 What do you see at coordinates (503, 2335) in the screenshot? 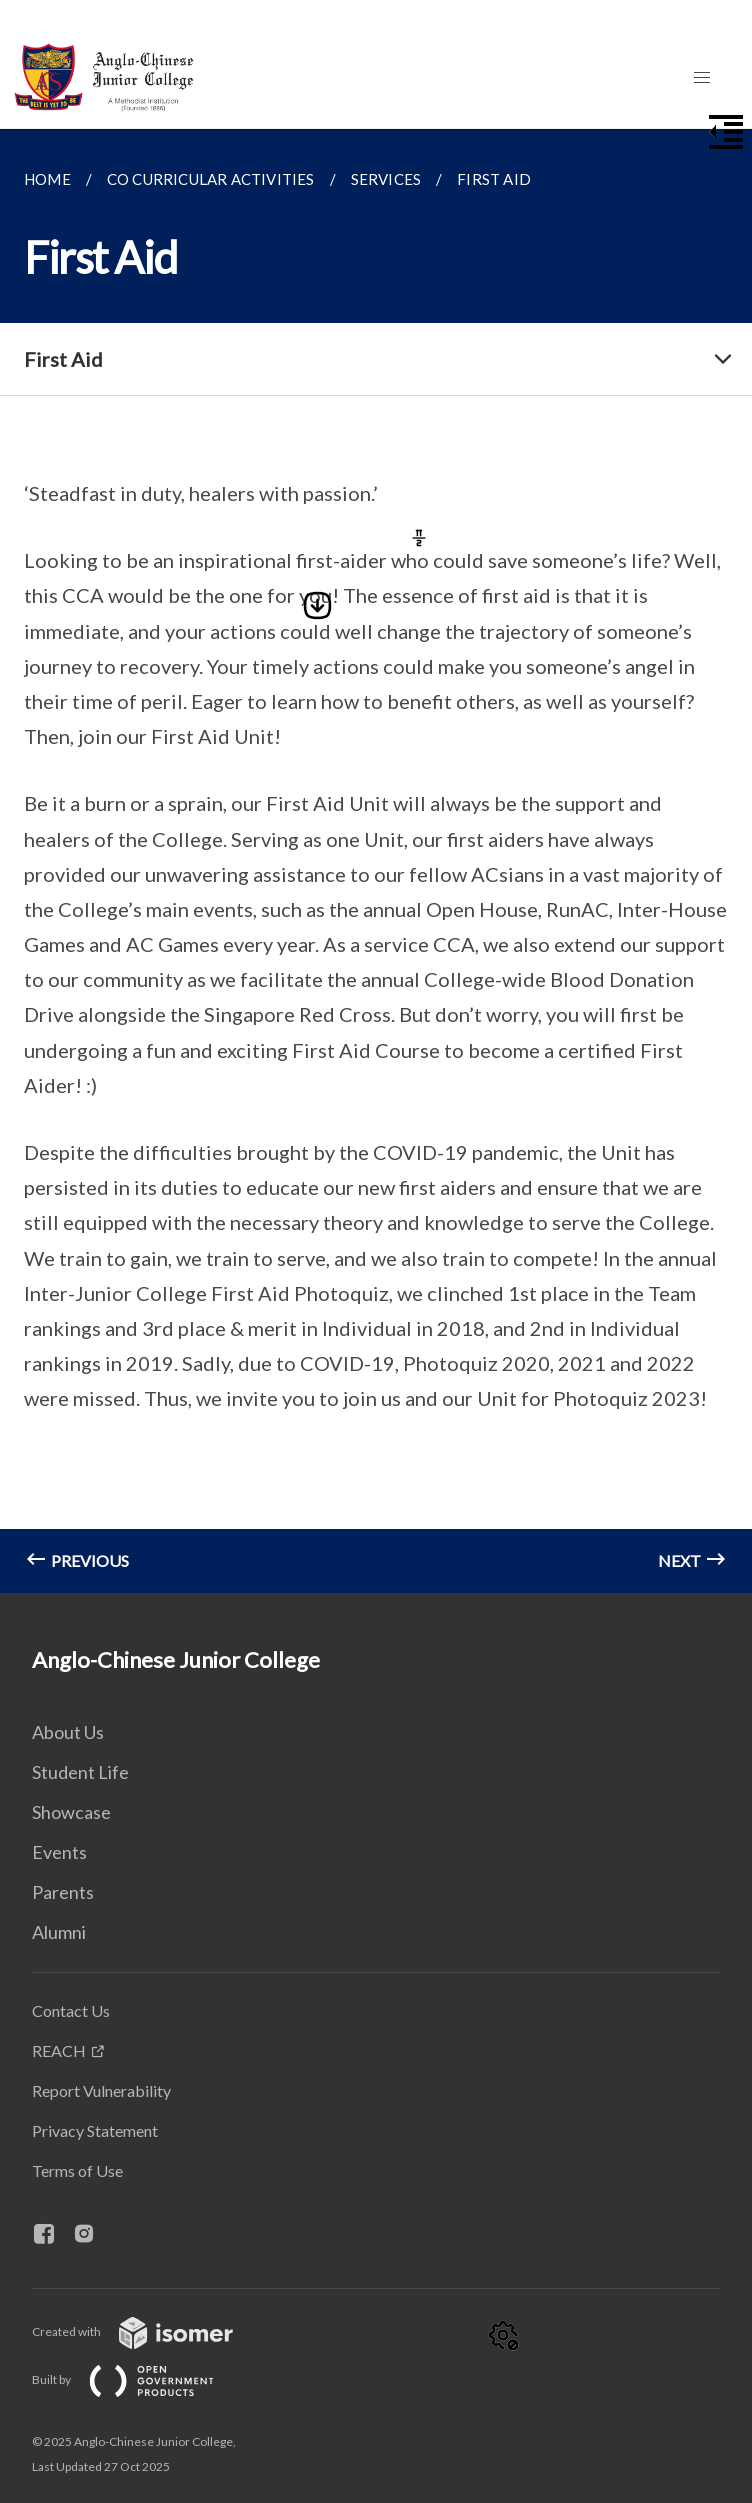
I see `cancel or abort settings changes` at bounding box center [503, 2335].